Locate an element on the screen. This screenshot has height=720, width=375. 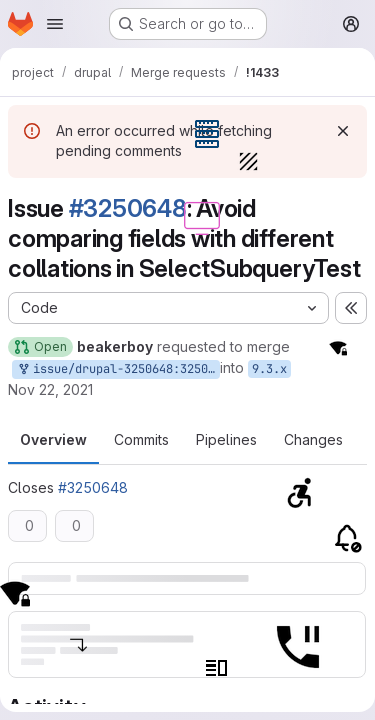
move item right then down is located at coordinates (78, 644).